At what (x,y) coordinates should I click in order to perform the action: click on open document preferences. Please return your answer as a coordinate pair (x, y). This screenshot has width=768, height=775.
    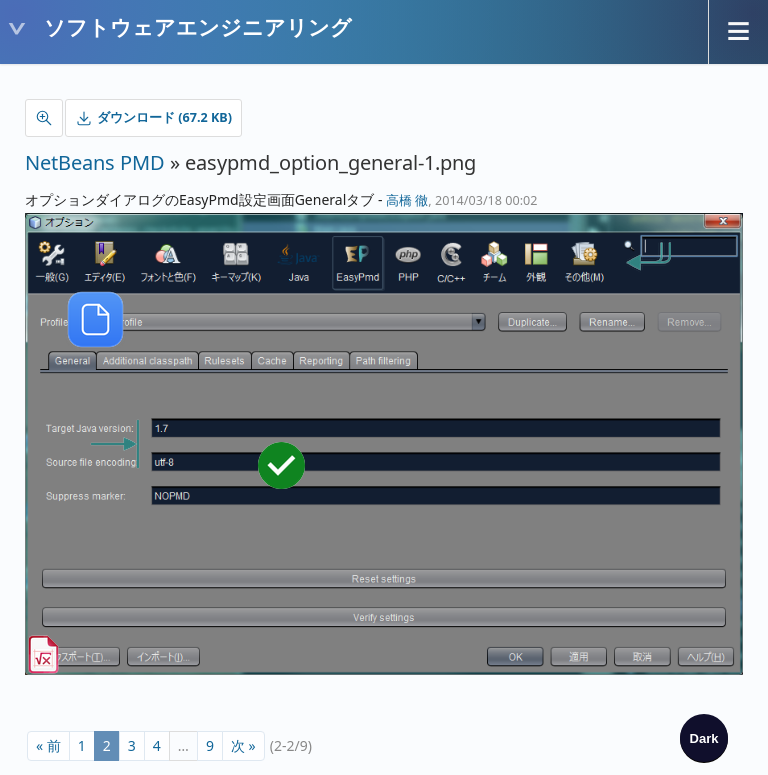
    Looking at the image, I should click on (95, 320).